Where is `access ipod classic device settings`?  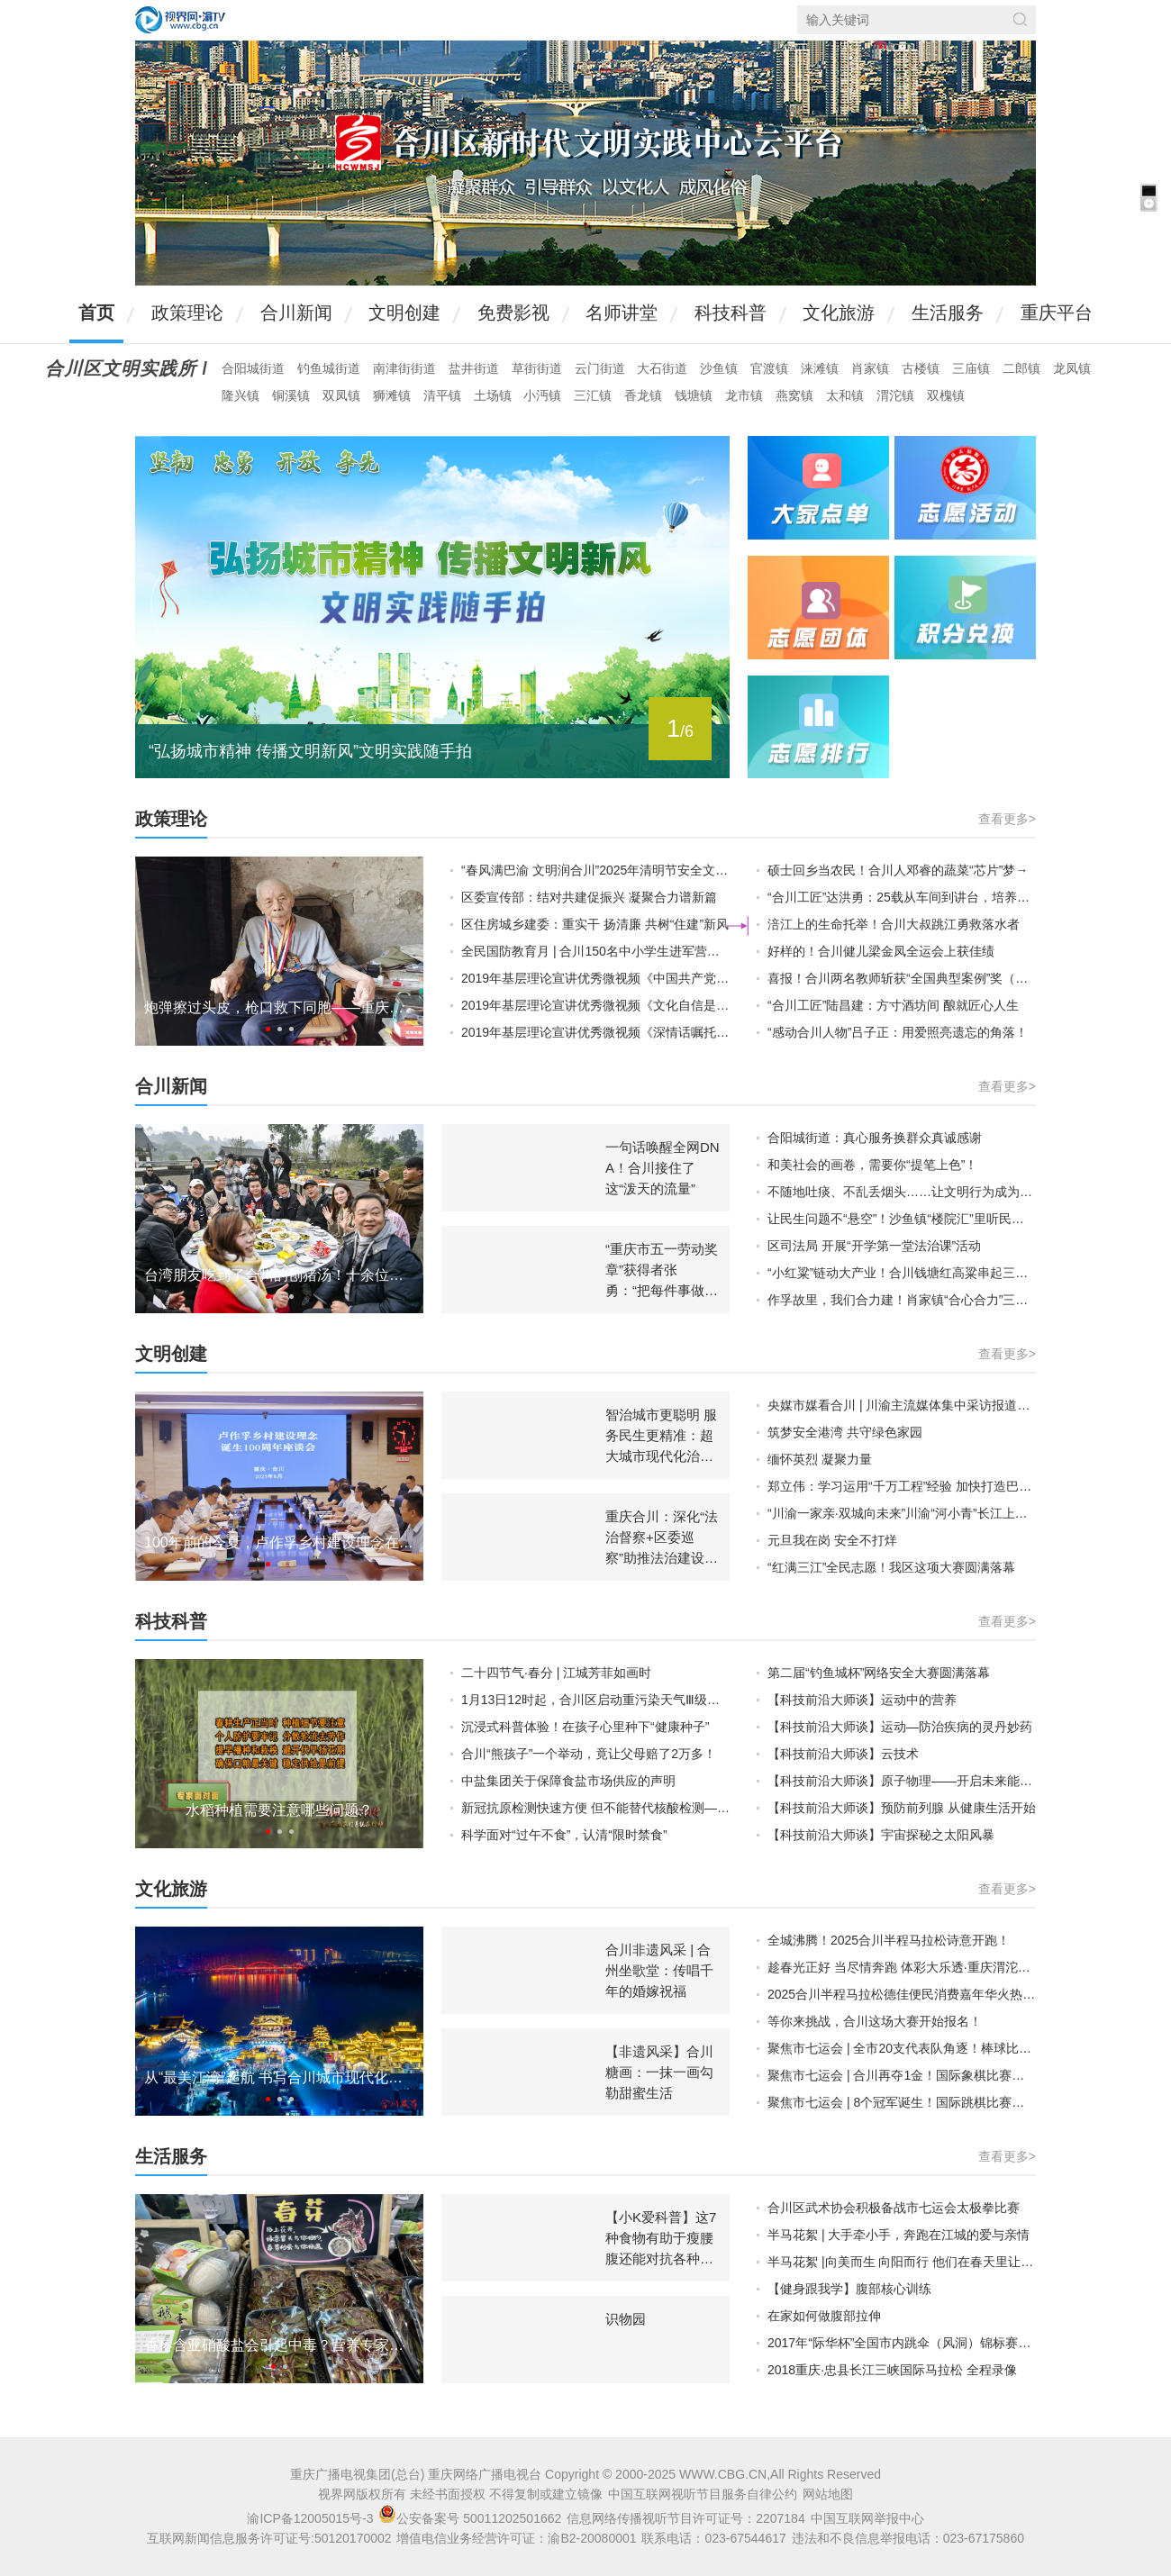
access ipod classic device settings is located at coordinates (1148, 197).